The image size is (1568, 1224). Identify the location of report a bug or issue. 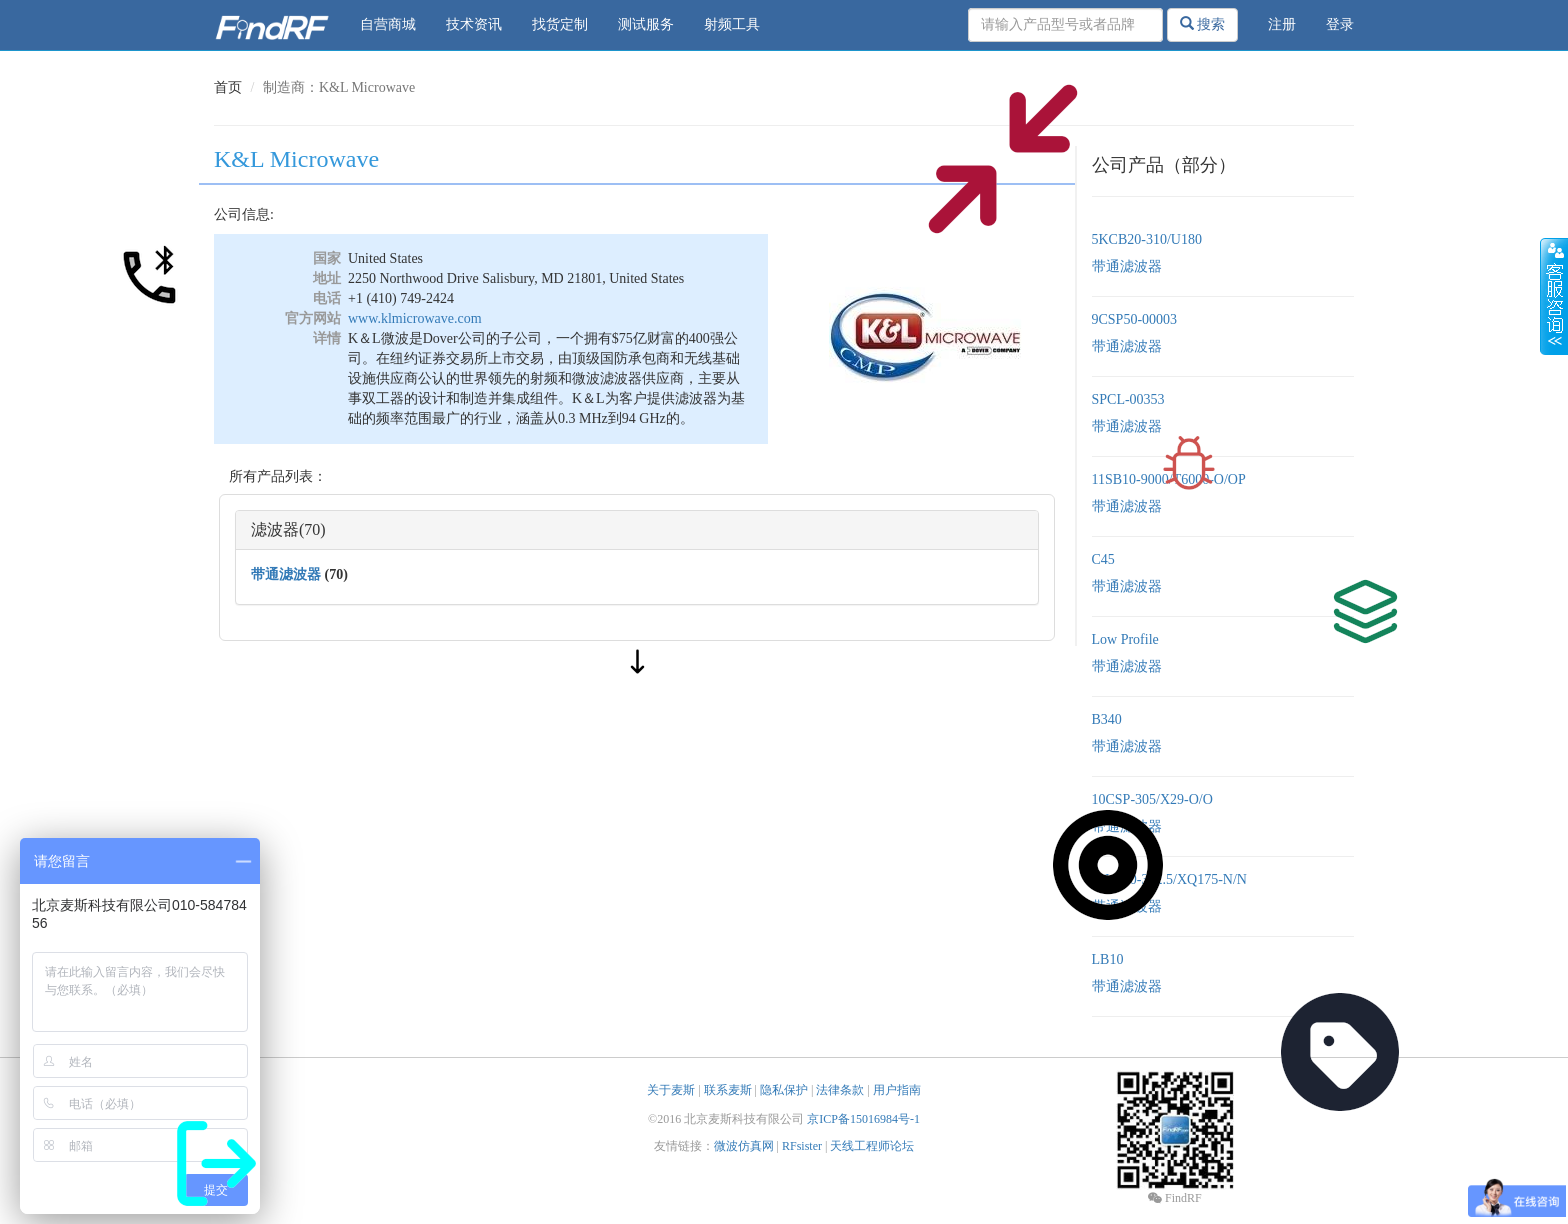
(1189, 464).